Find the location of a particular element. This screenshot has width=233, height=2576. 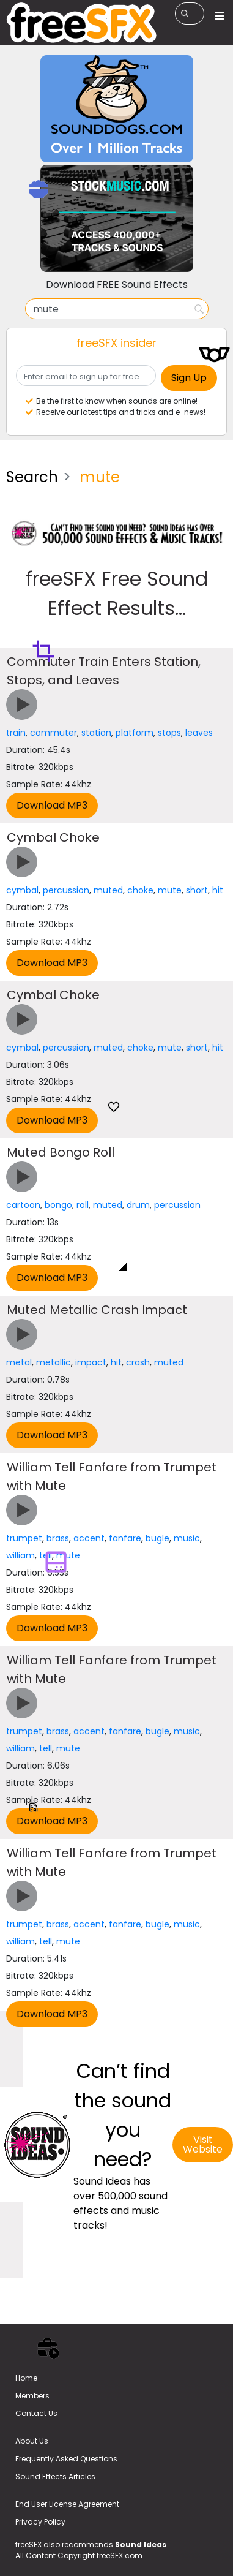

view achievements or honors is located at coordinates (214, 353).